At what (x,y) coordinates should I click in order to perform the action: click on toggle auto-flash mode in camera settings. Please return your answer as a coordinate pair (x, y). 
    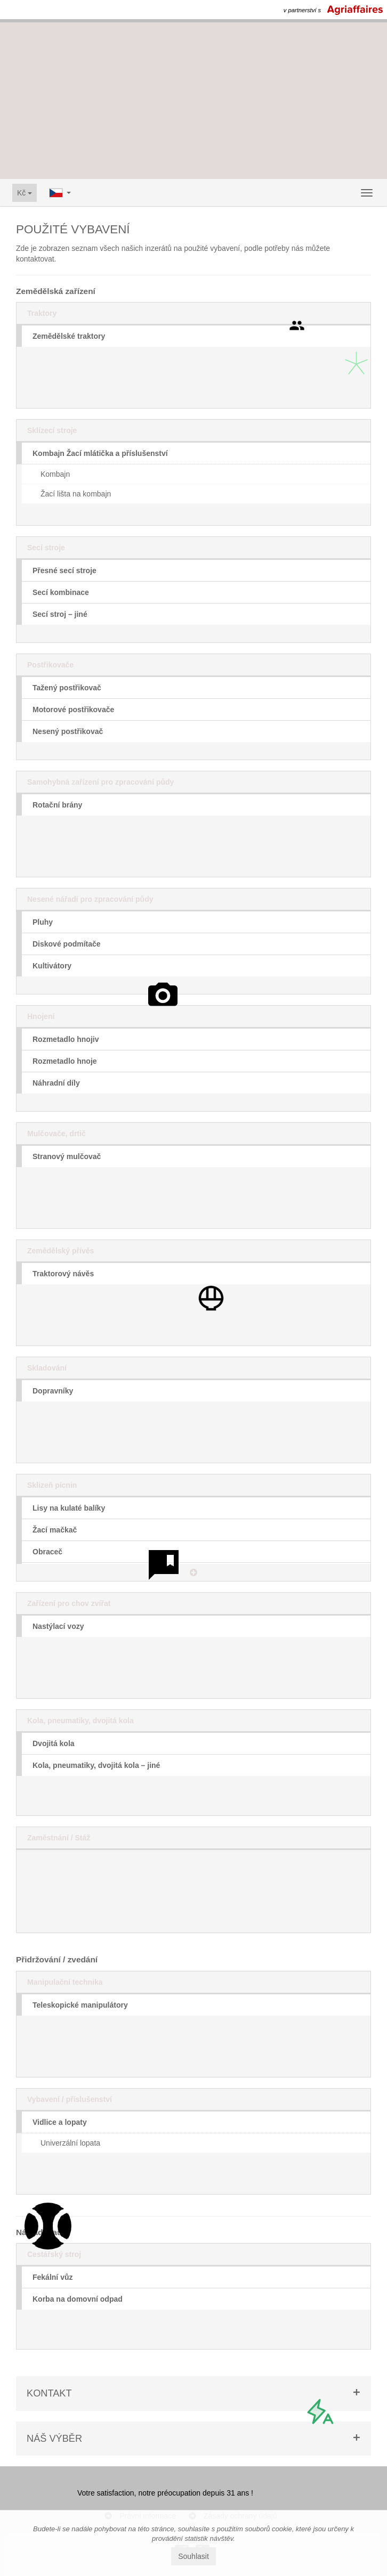
    Looking at the image, I should click on (320, 2412).